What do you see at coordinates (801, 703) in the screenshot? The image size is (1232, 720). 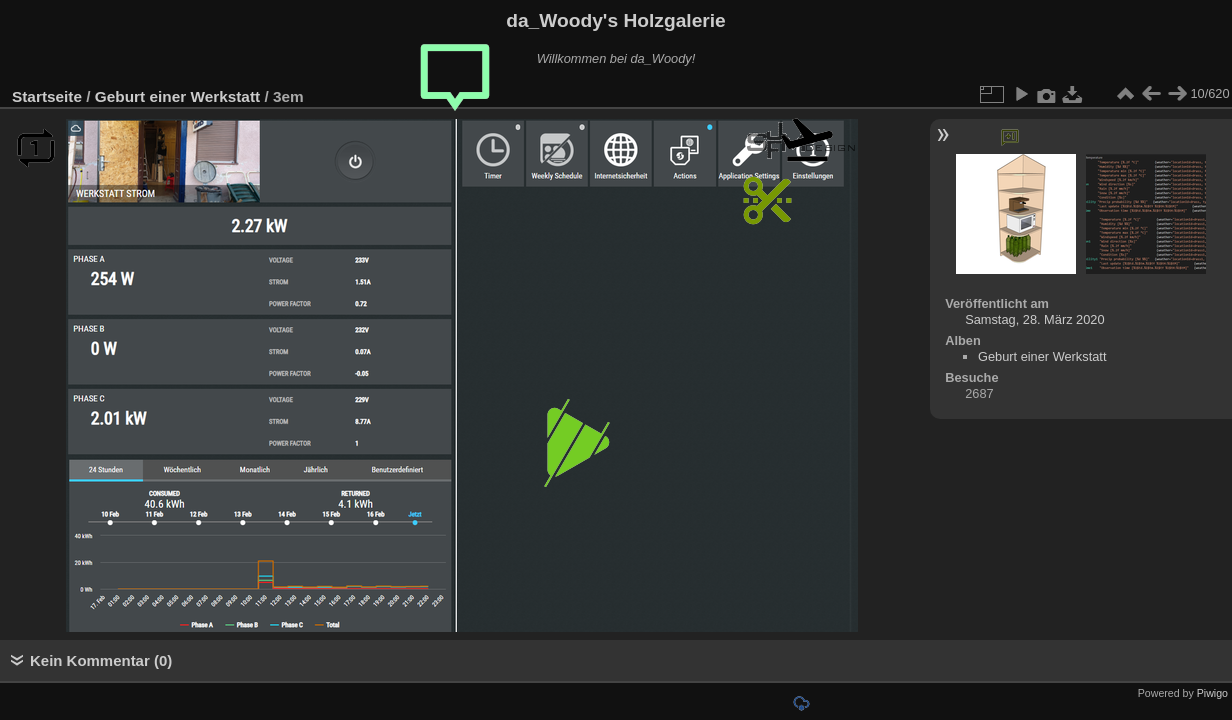 I see `indicates snowy weather conditions` at bounding box center [801, 703].